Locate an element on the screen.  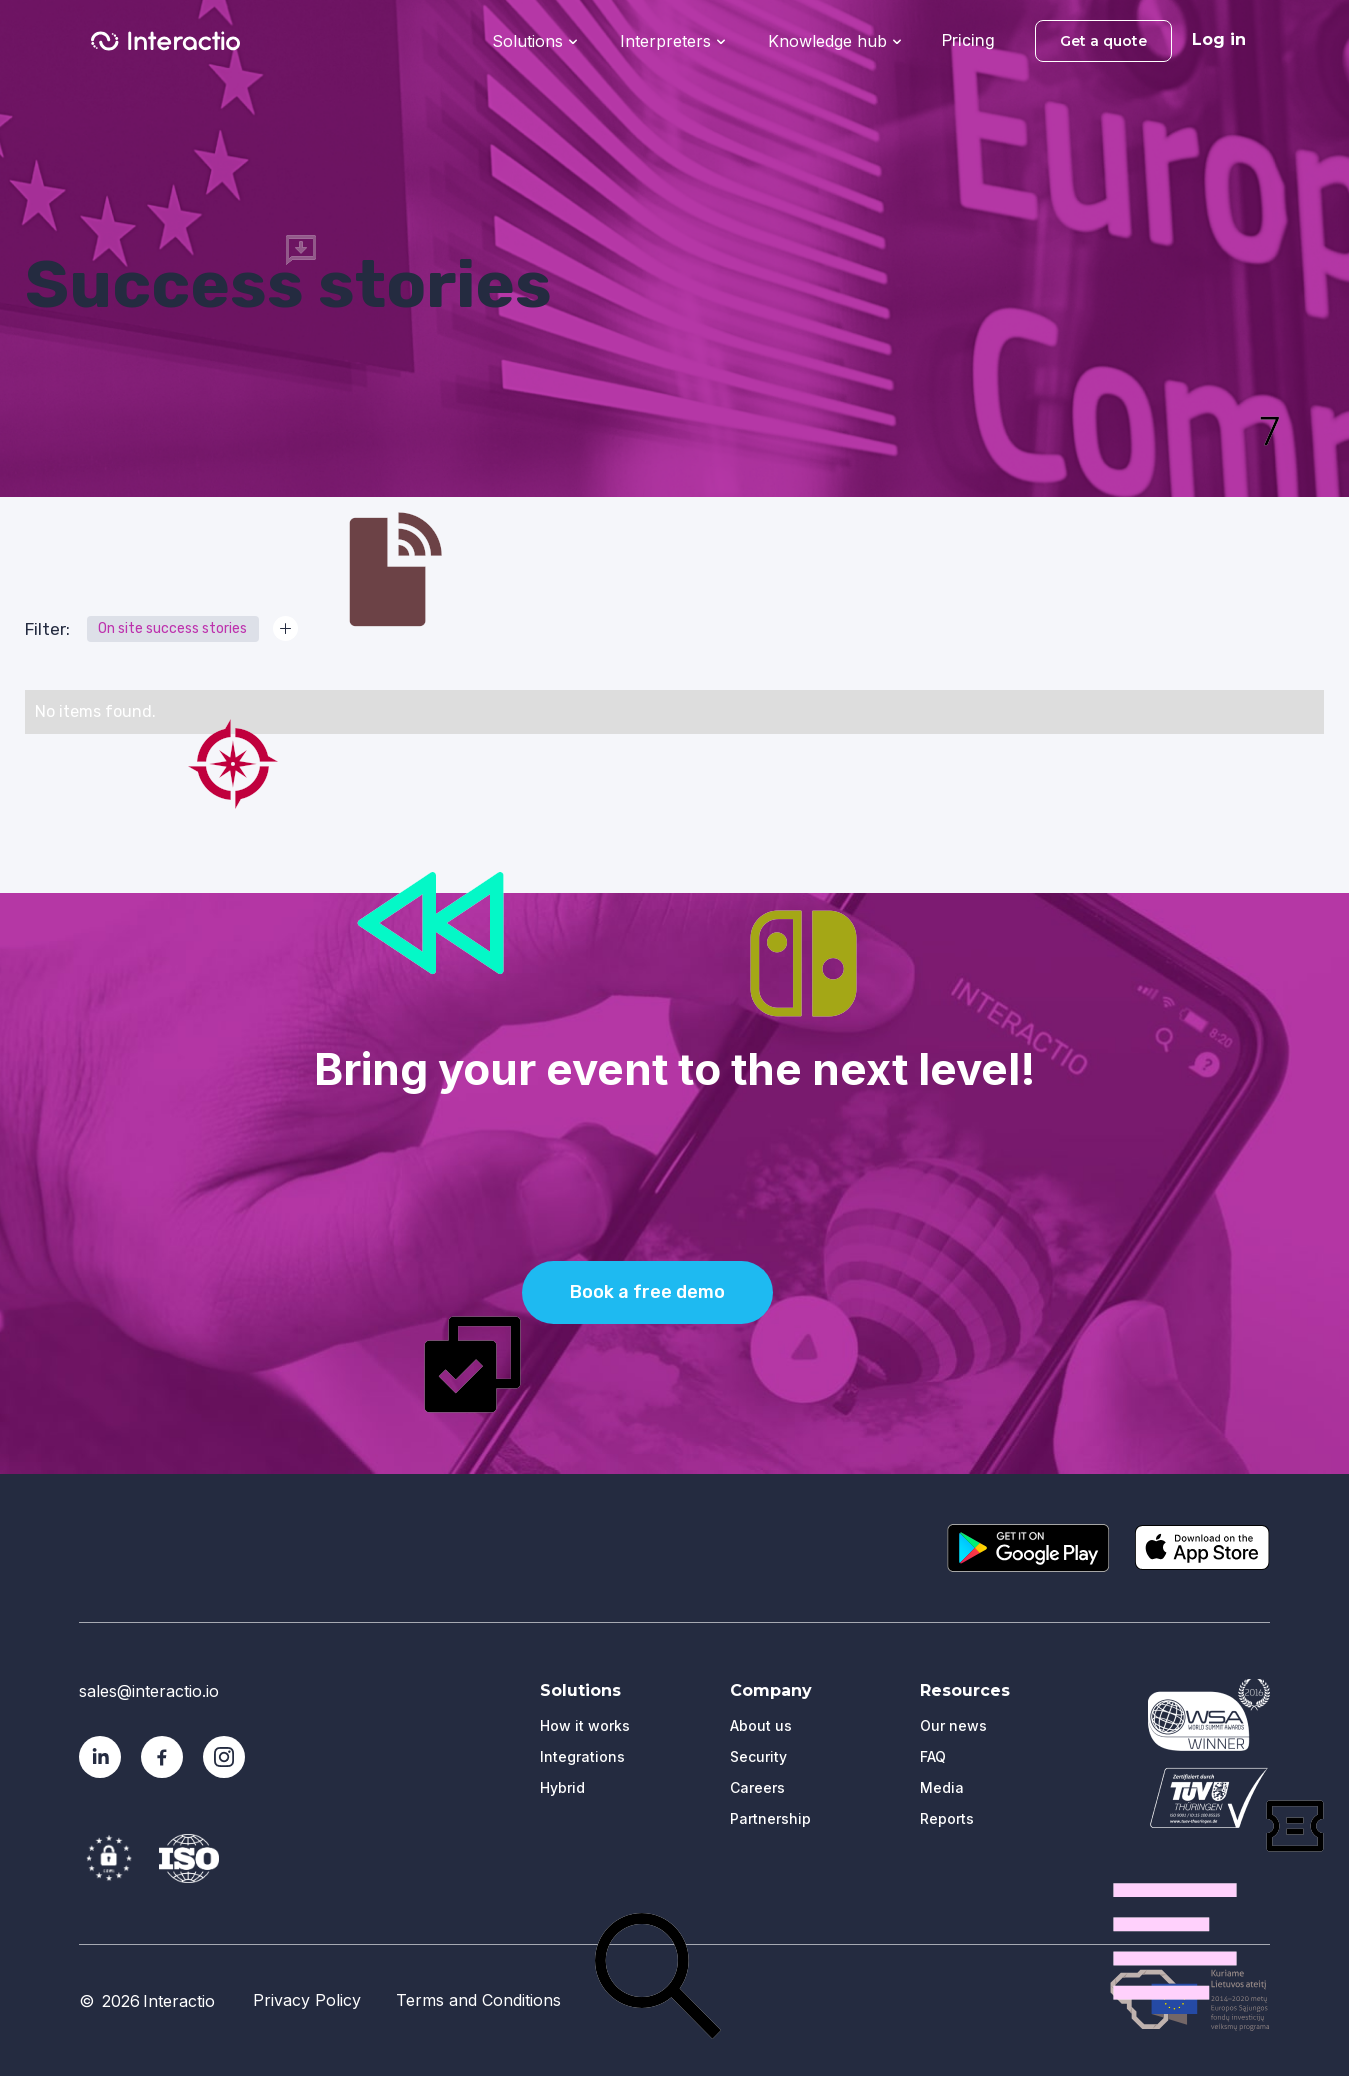
open OSGeo geospatial tools or resources is located at coordinates (233, 764).